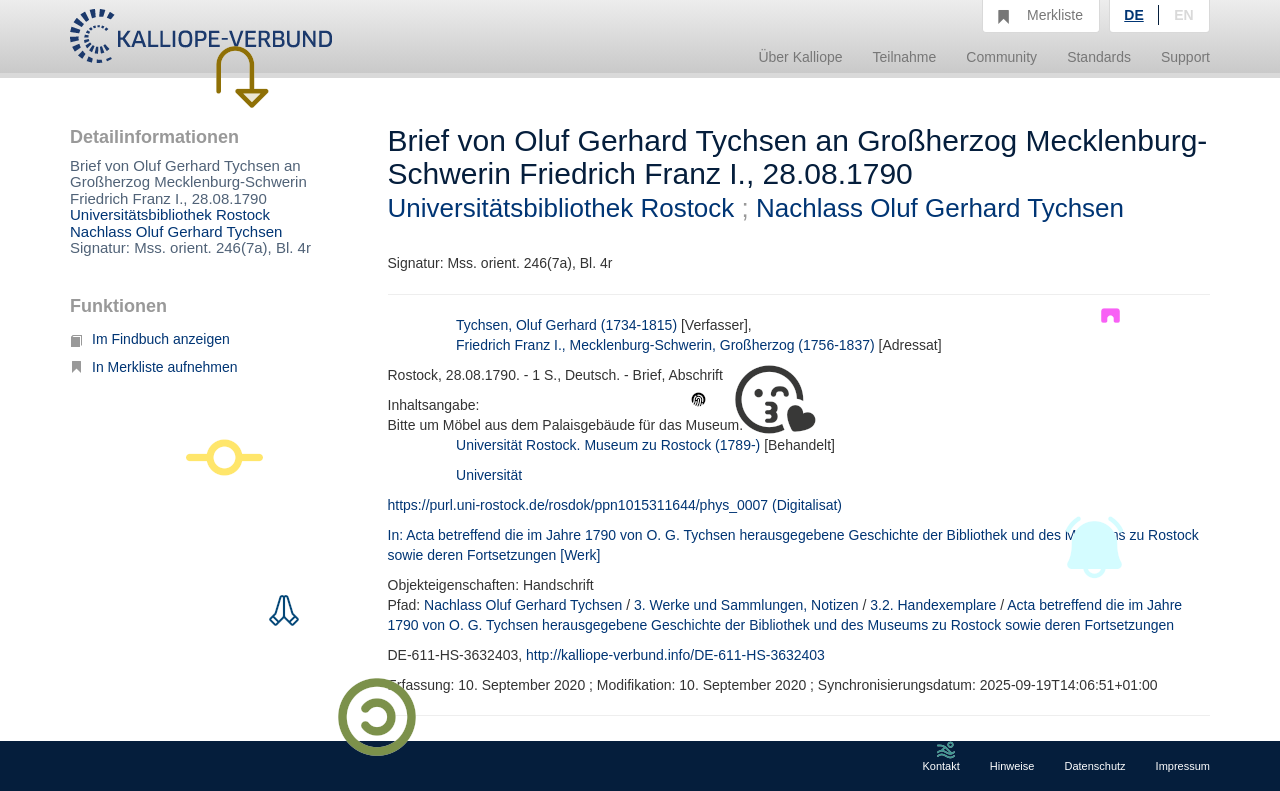  Describe the element at coordinates (224, 457) in the screenshot. I see `view commit history` at that location.